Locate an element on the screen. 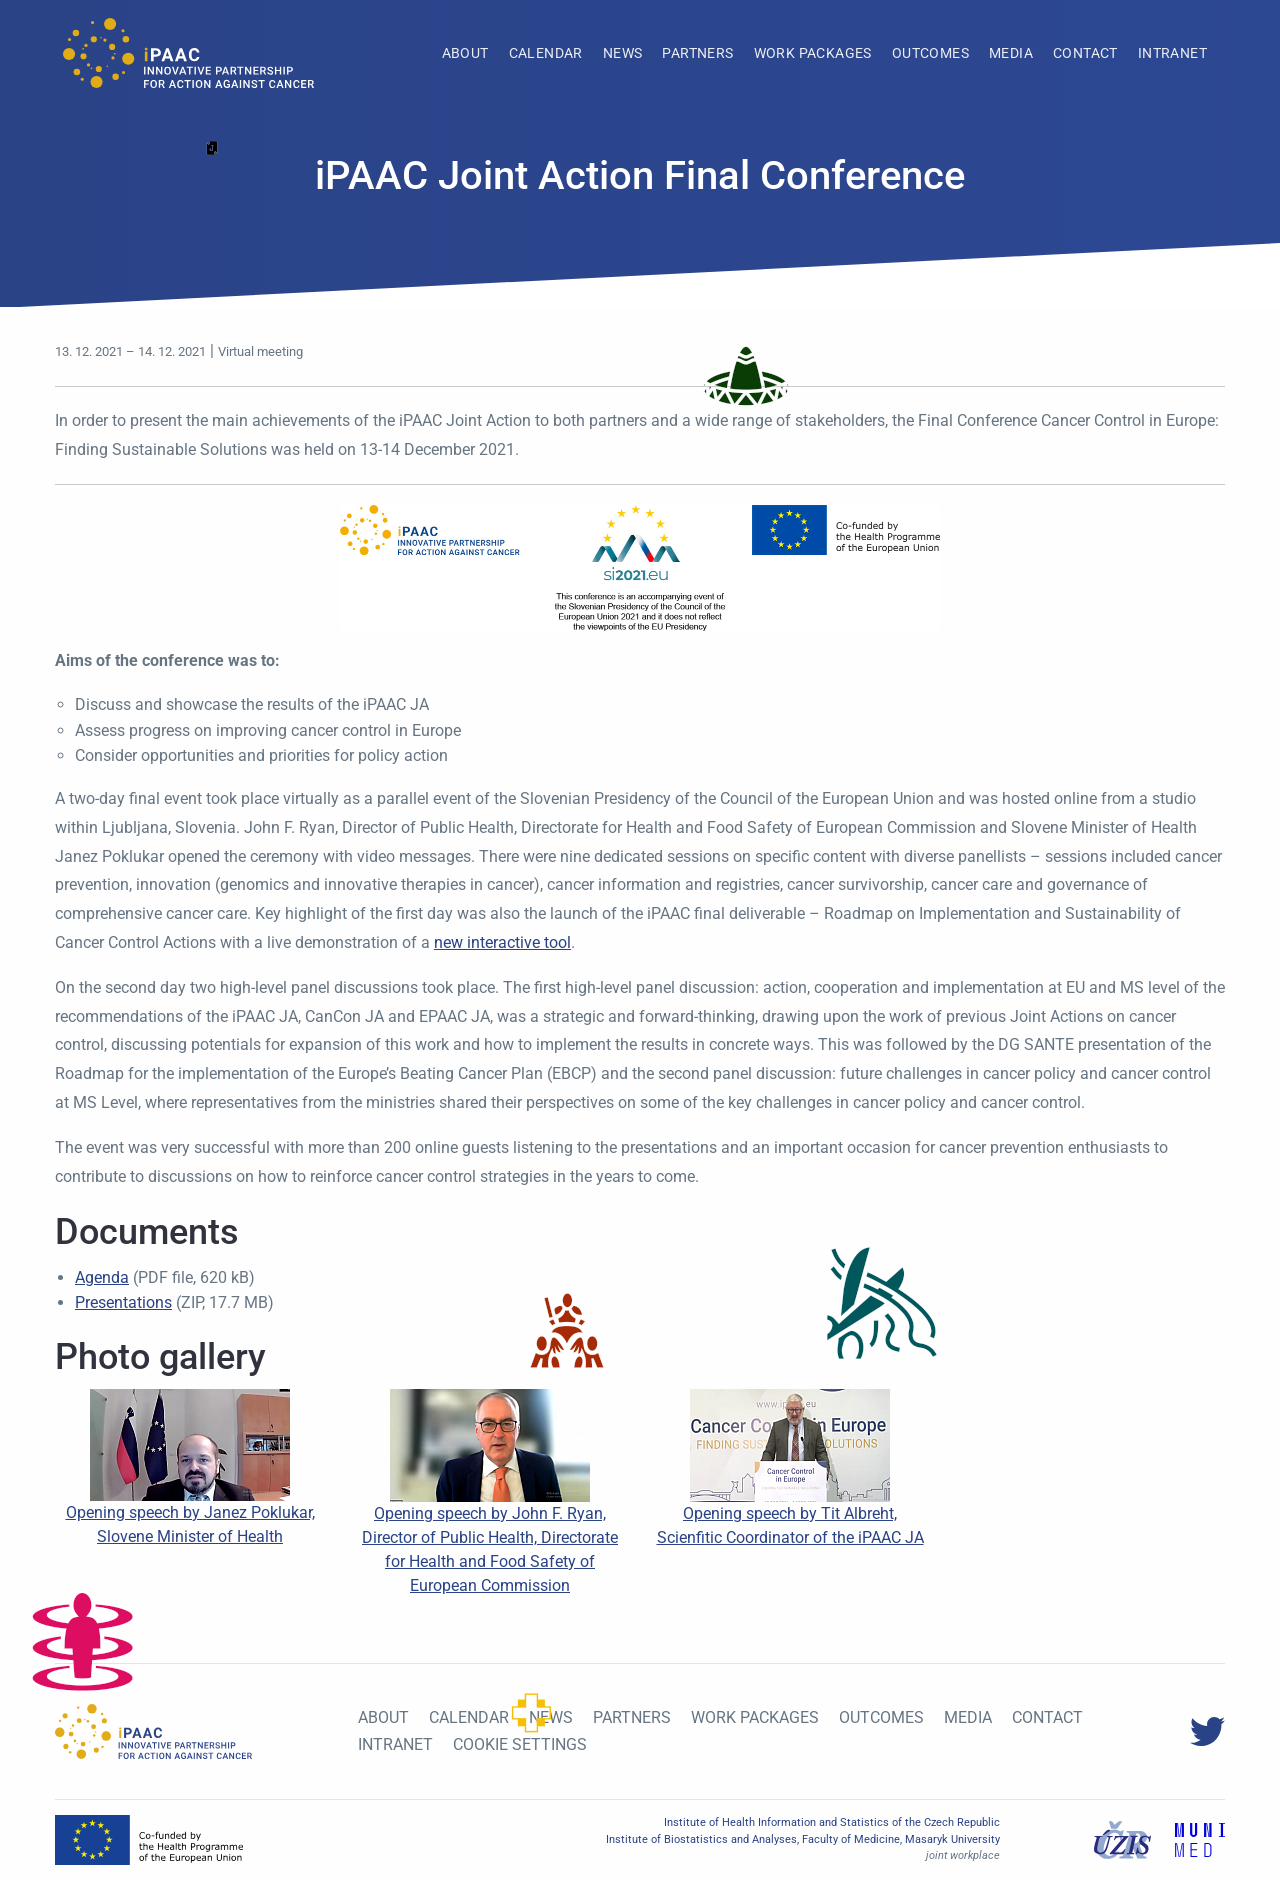 This screenshot has width=1280, height=1880. cut or trim hair is located at coordinates (883, 1302).